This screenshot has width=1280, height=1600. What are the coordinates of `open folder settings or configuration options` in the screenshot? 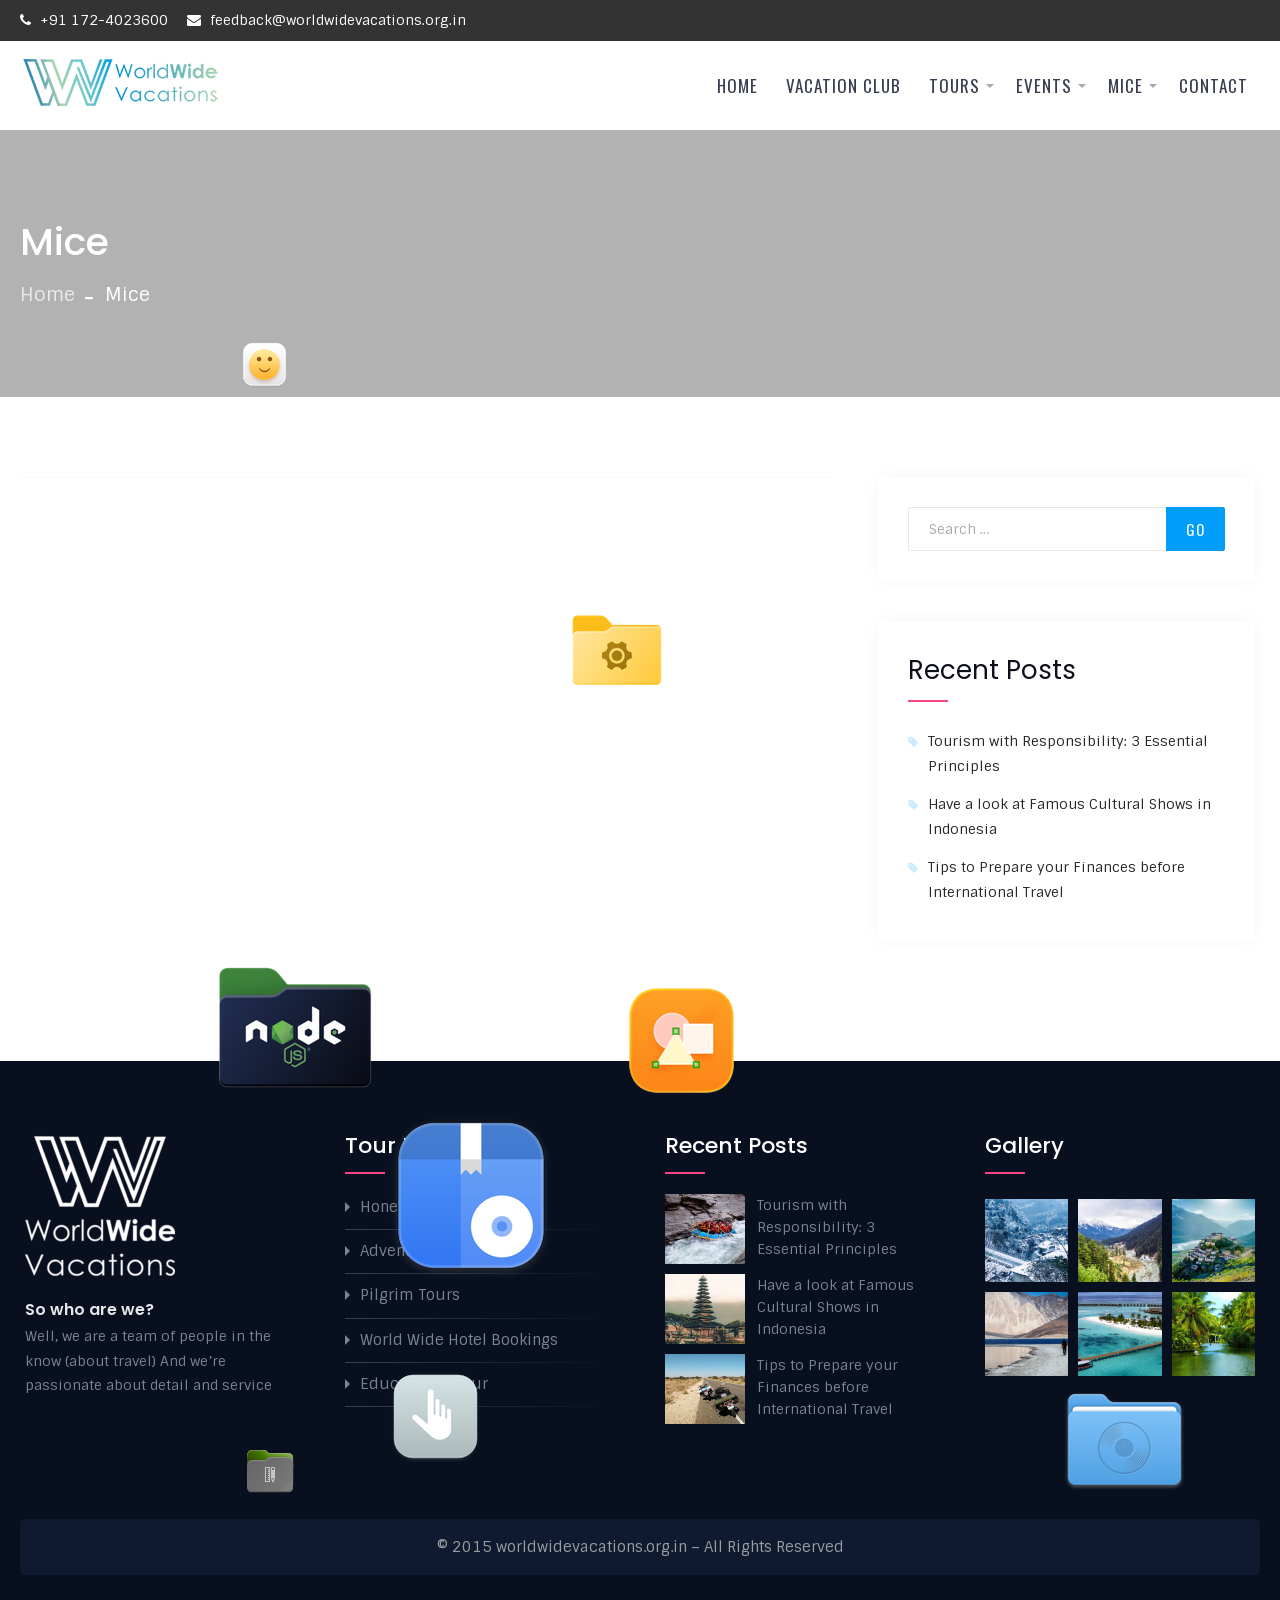 It's located at (616, 652).